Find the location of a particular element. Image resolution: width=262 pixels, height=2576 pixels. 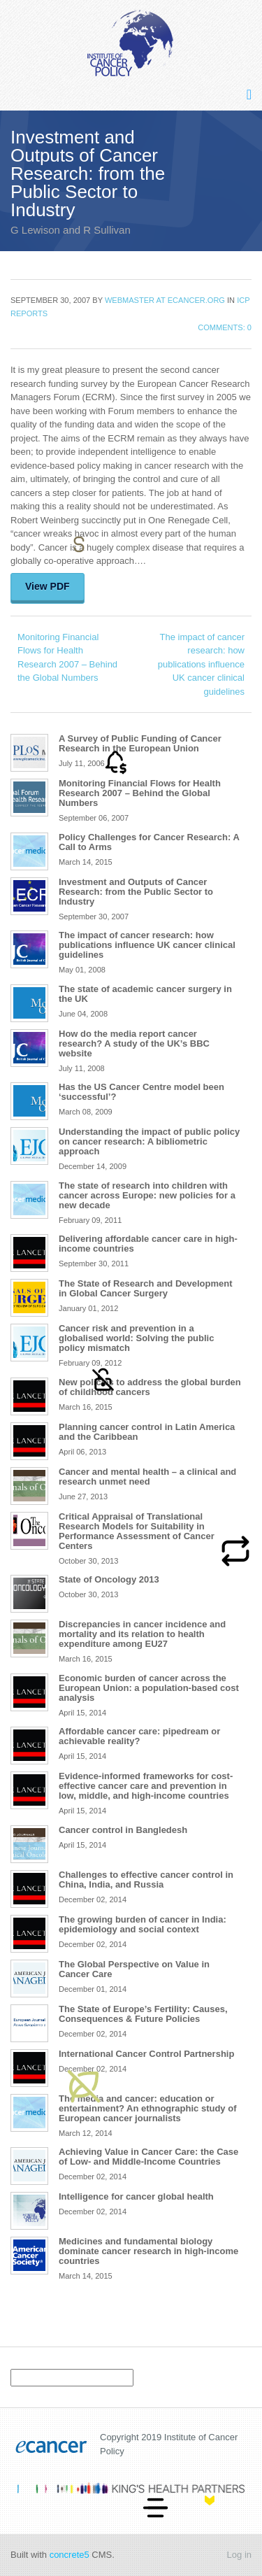

open navigation menu is located at coordinates (155, 2507).